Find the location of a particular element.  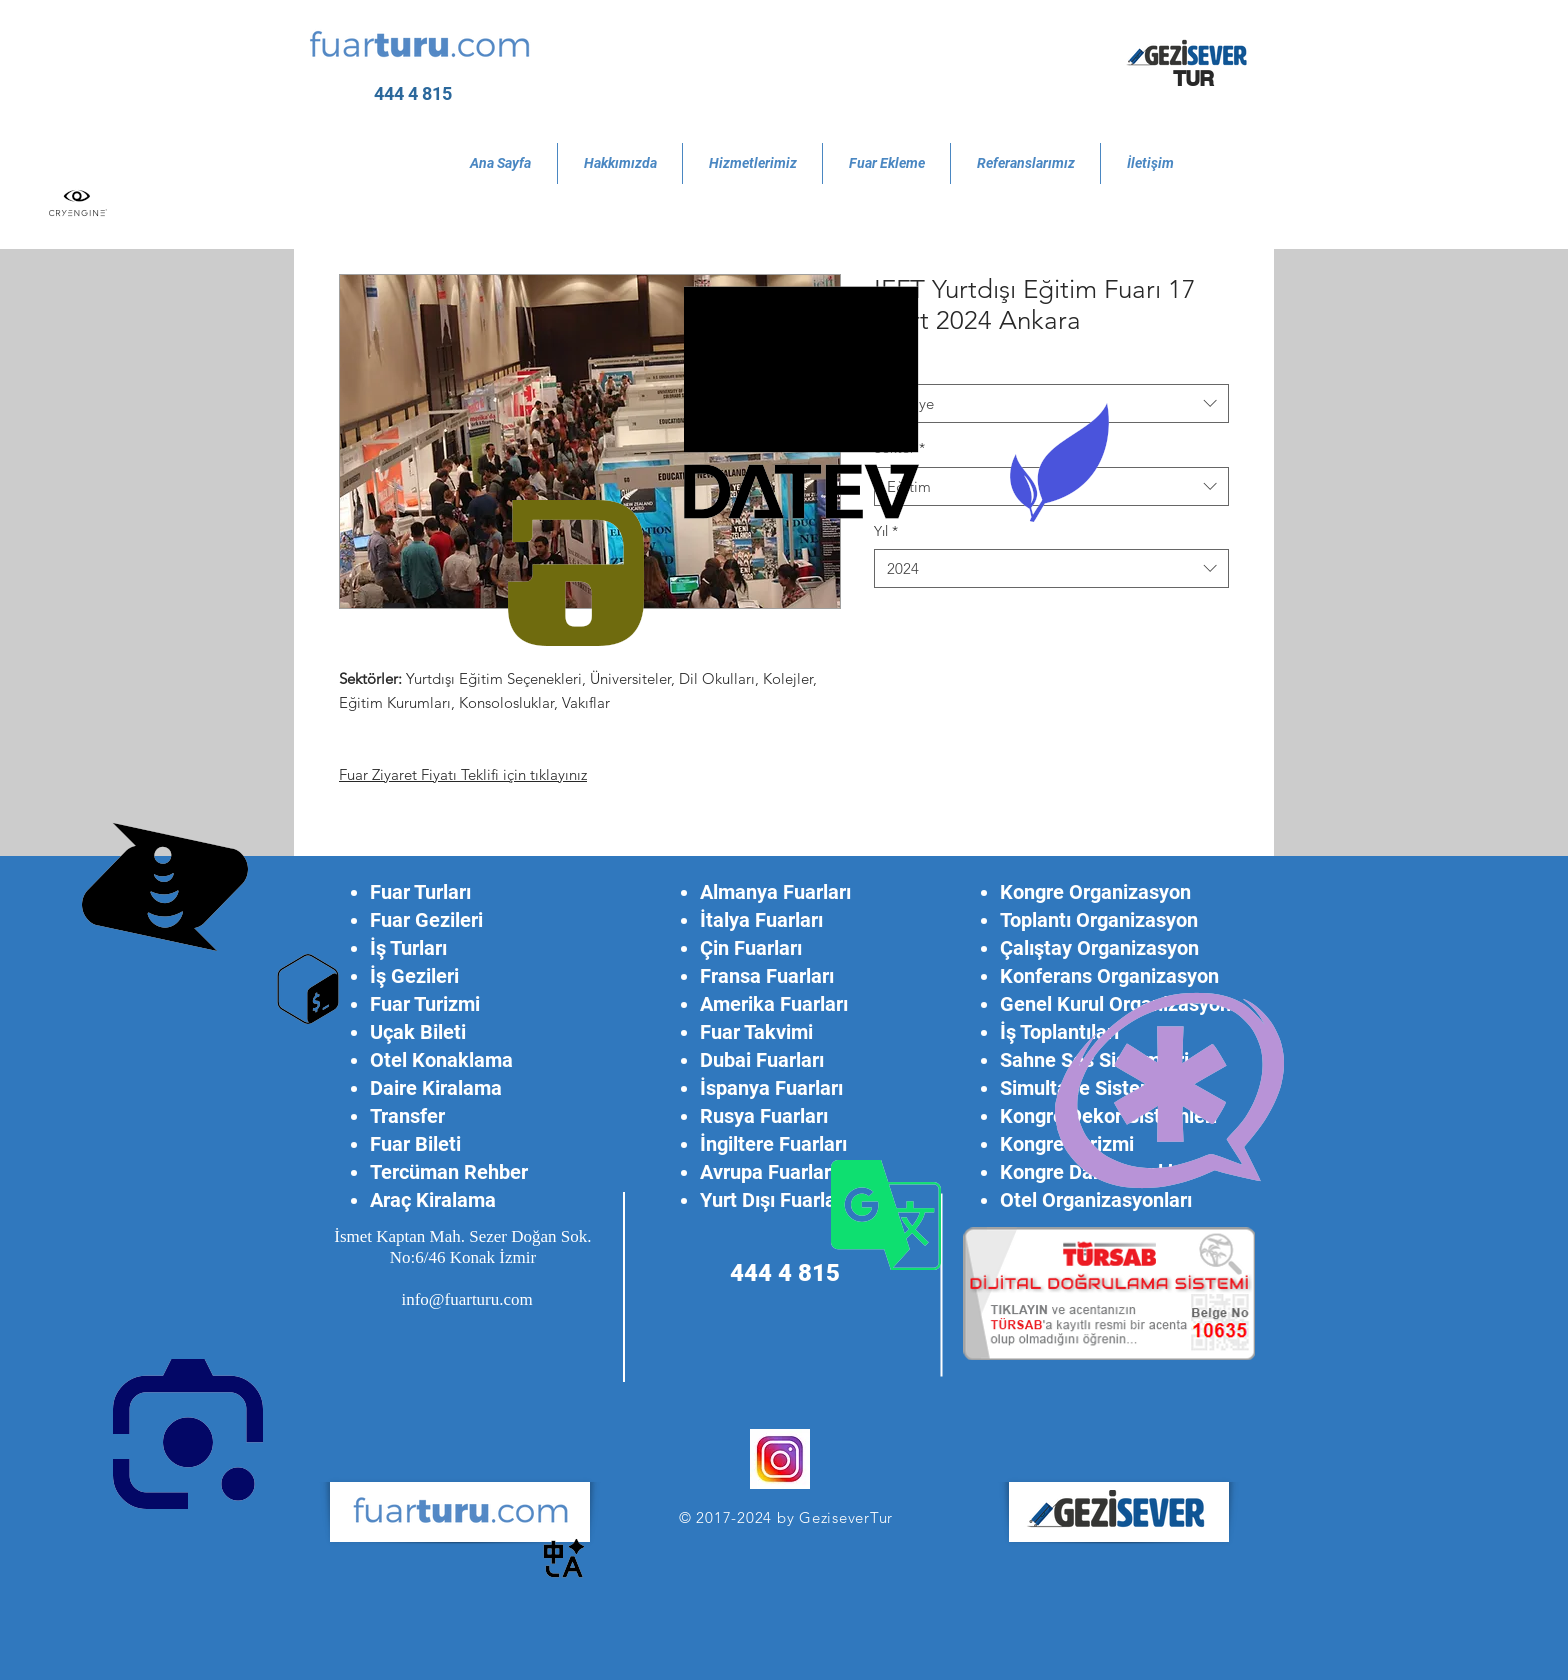

open google lens to search with your camera is located at coordinates (188, 1434).